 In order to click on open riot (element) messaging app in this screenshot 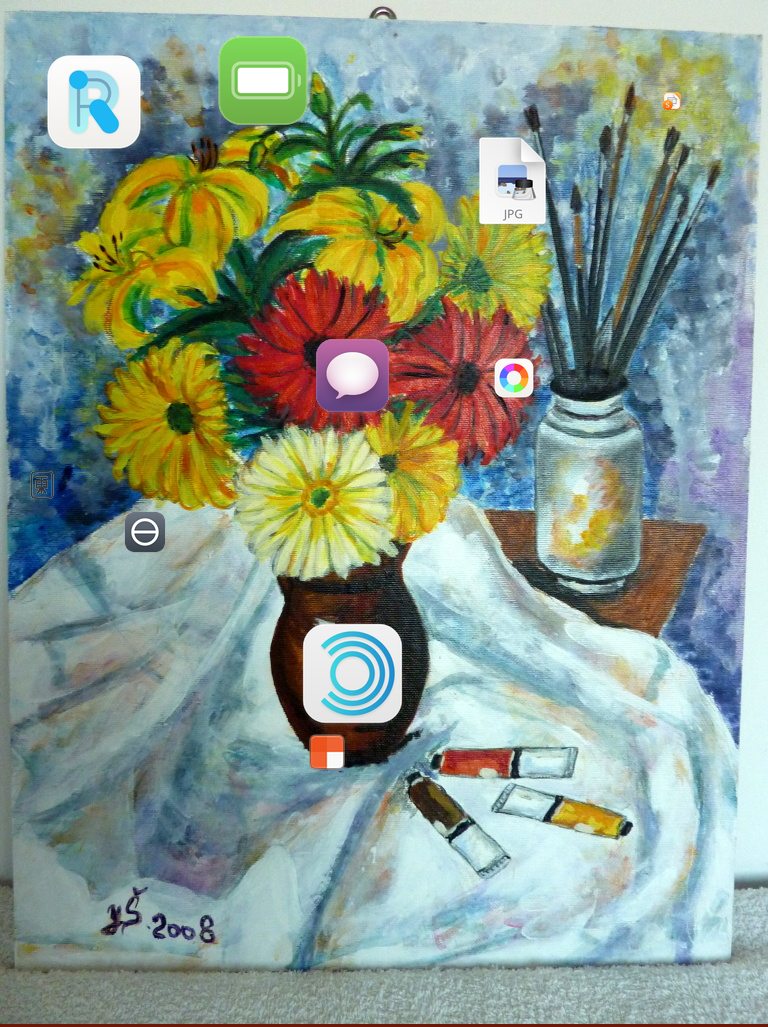, I will do `click(94, 102)`.